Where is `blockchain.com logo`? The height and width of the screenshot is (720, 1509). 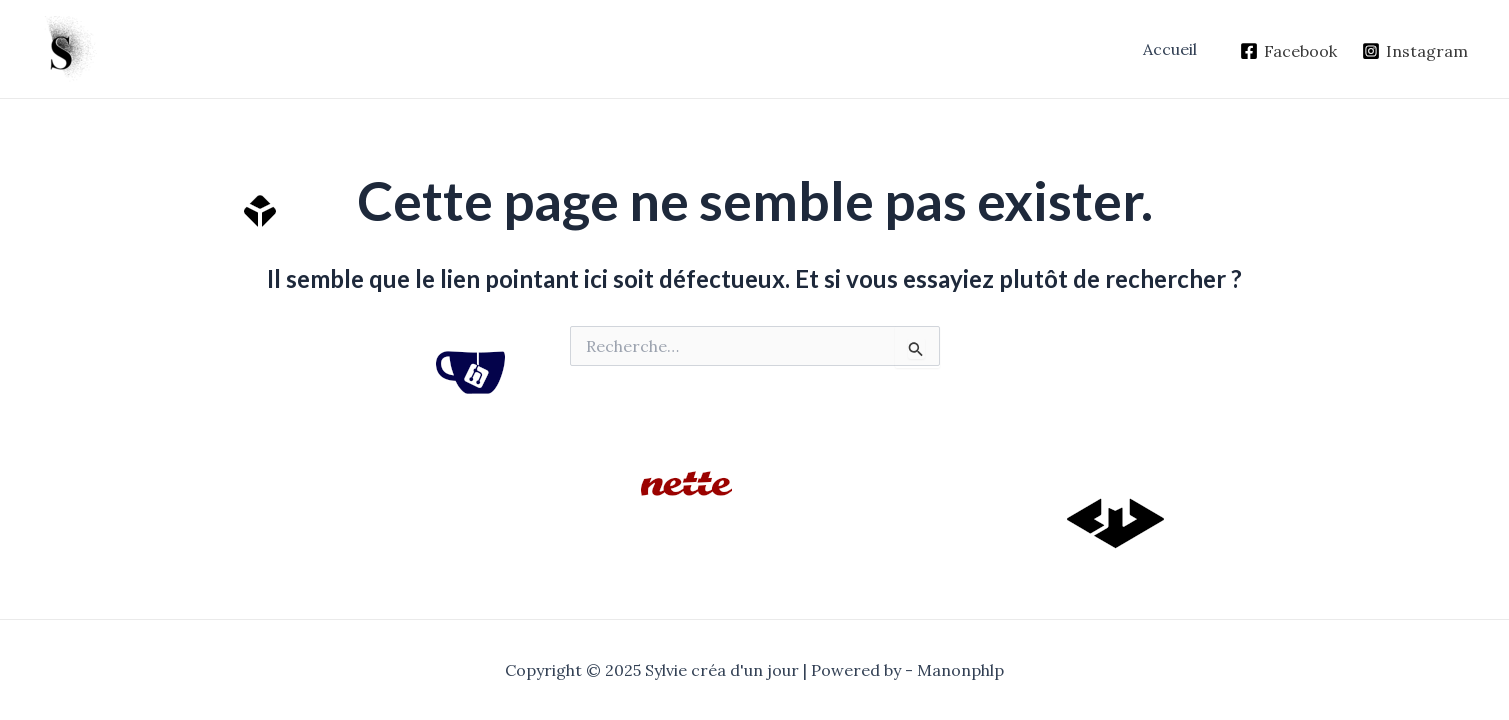 blockchain.com logo is located at coordinates (260, 211).